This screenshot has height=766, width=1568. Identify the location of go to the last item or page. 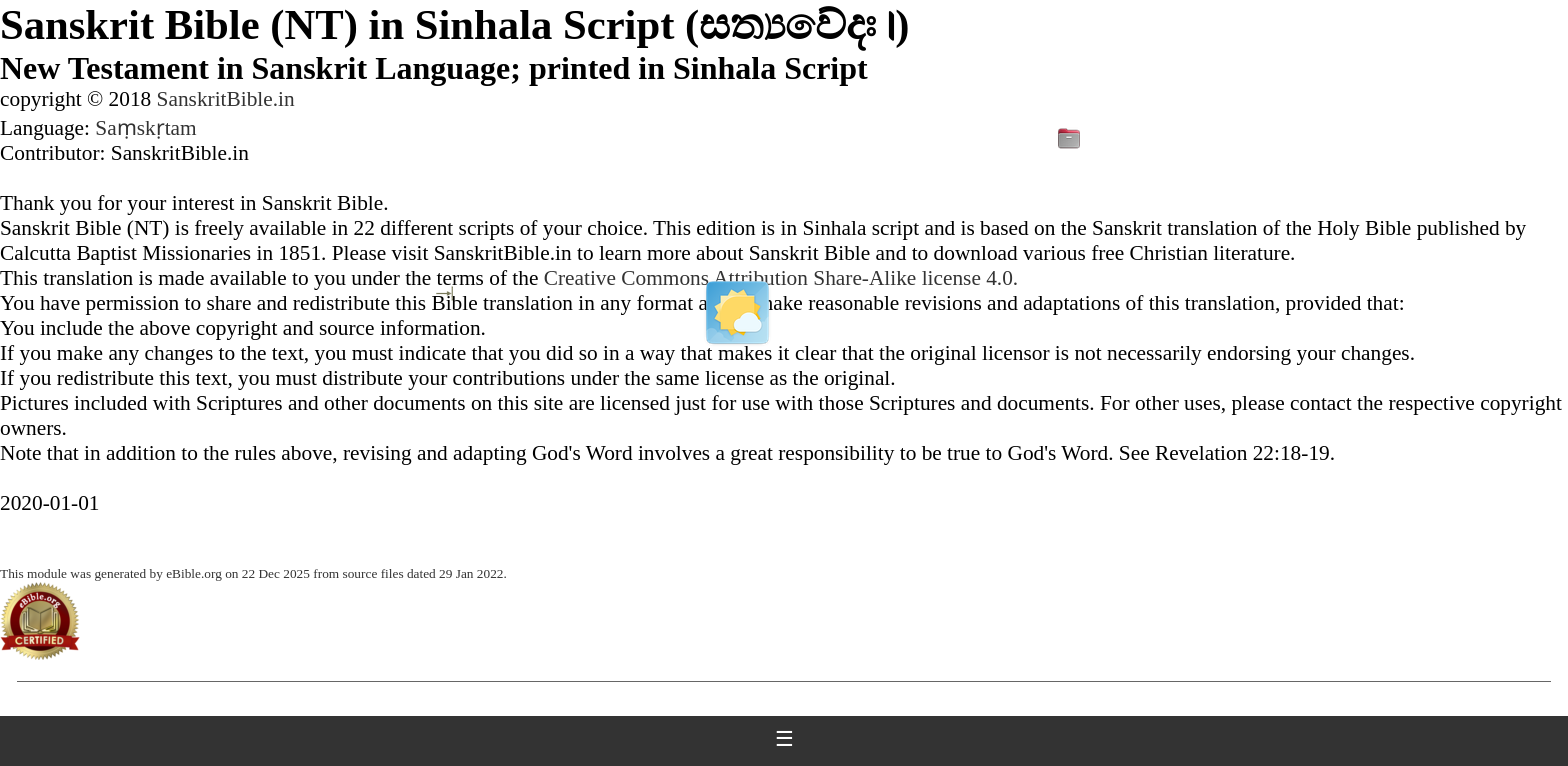
(444, 293).